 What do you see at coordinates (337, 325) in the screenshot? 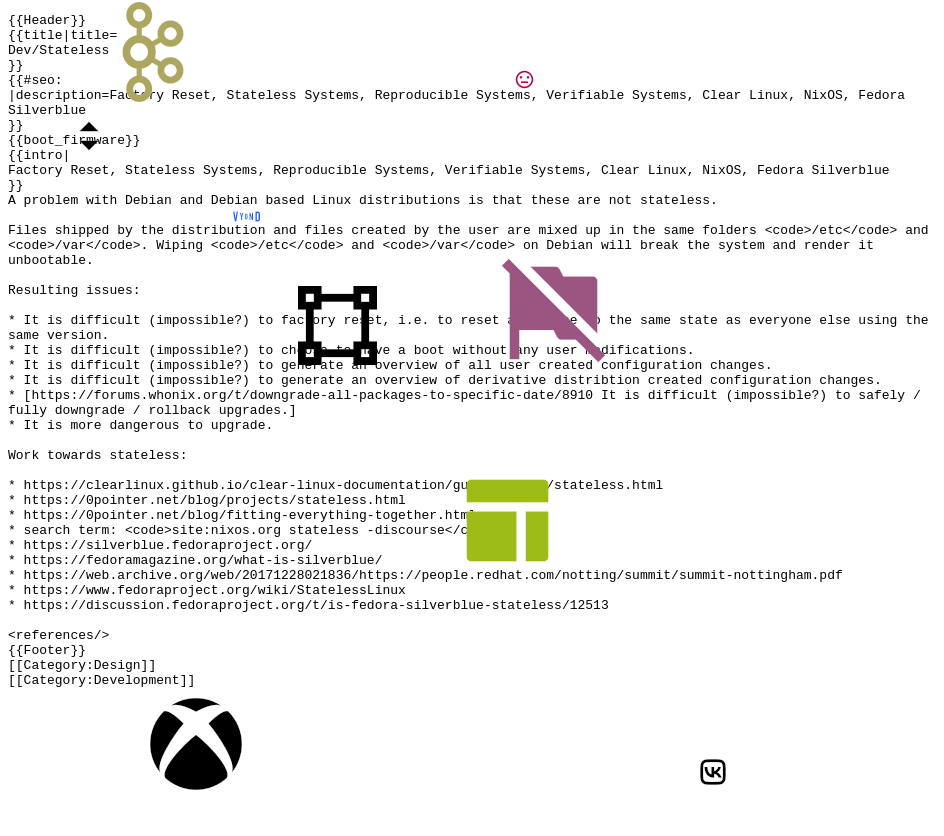
I see `material design icons brand logo` at bounding box center [337, 325].